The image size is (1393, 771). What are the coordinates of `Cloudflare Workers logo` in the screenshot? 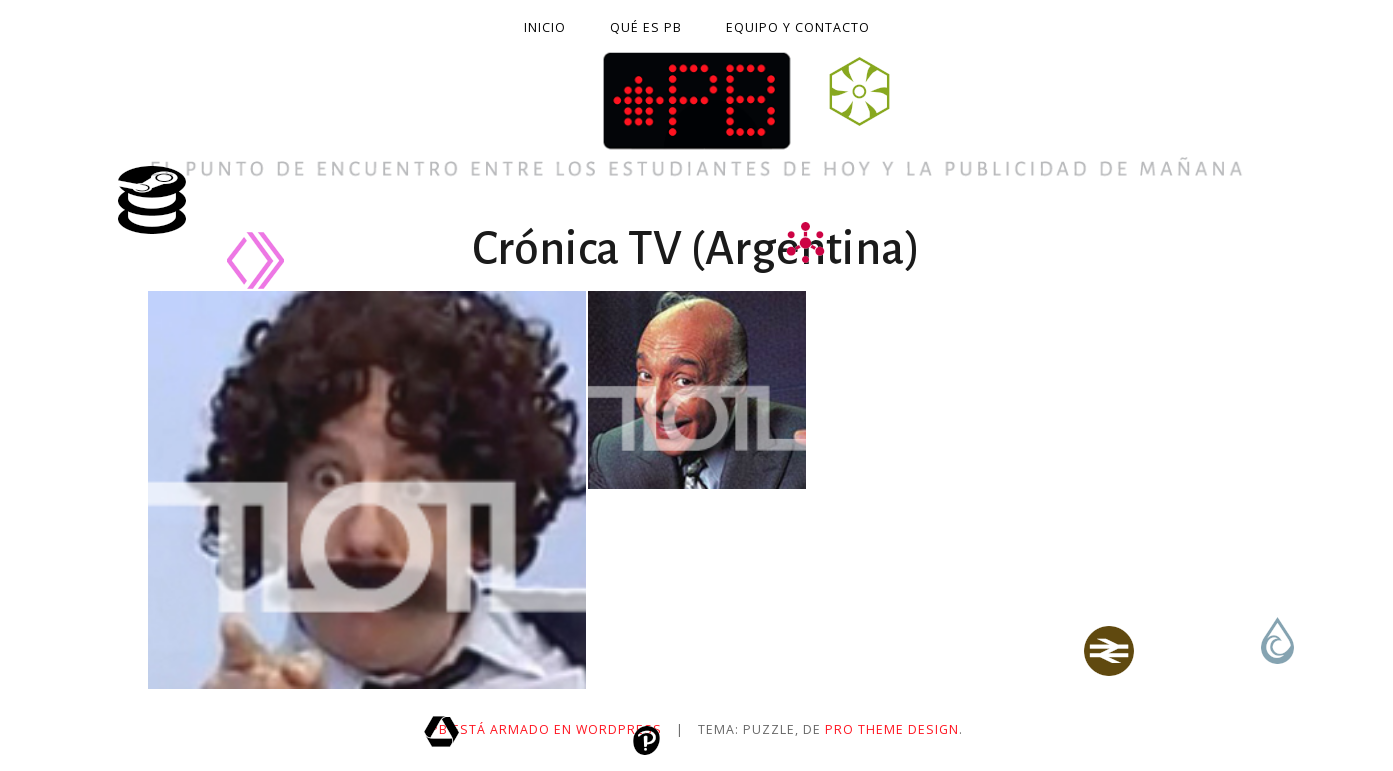 It's located at (255, 260).